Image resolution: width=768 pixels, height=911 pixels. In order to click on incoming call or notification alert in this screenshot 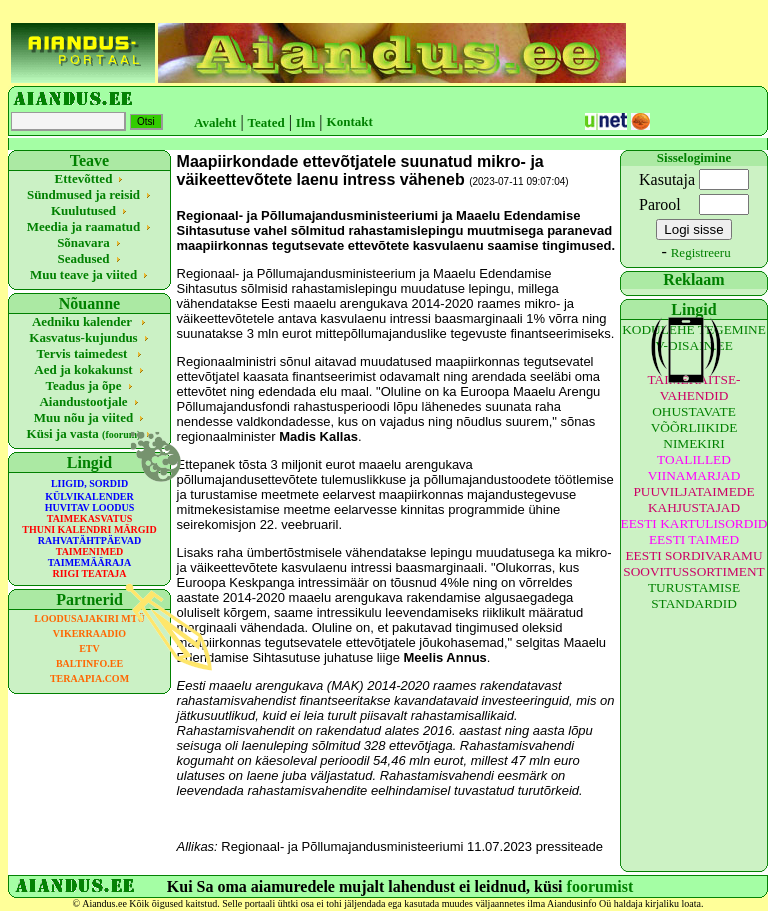, I will do `click(686, 350)`.